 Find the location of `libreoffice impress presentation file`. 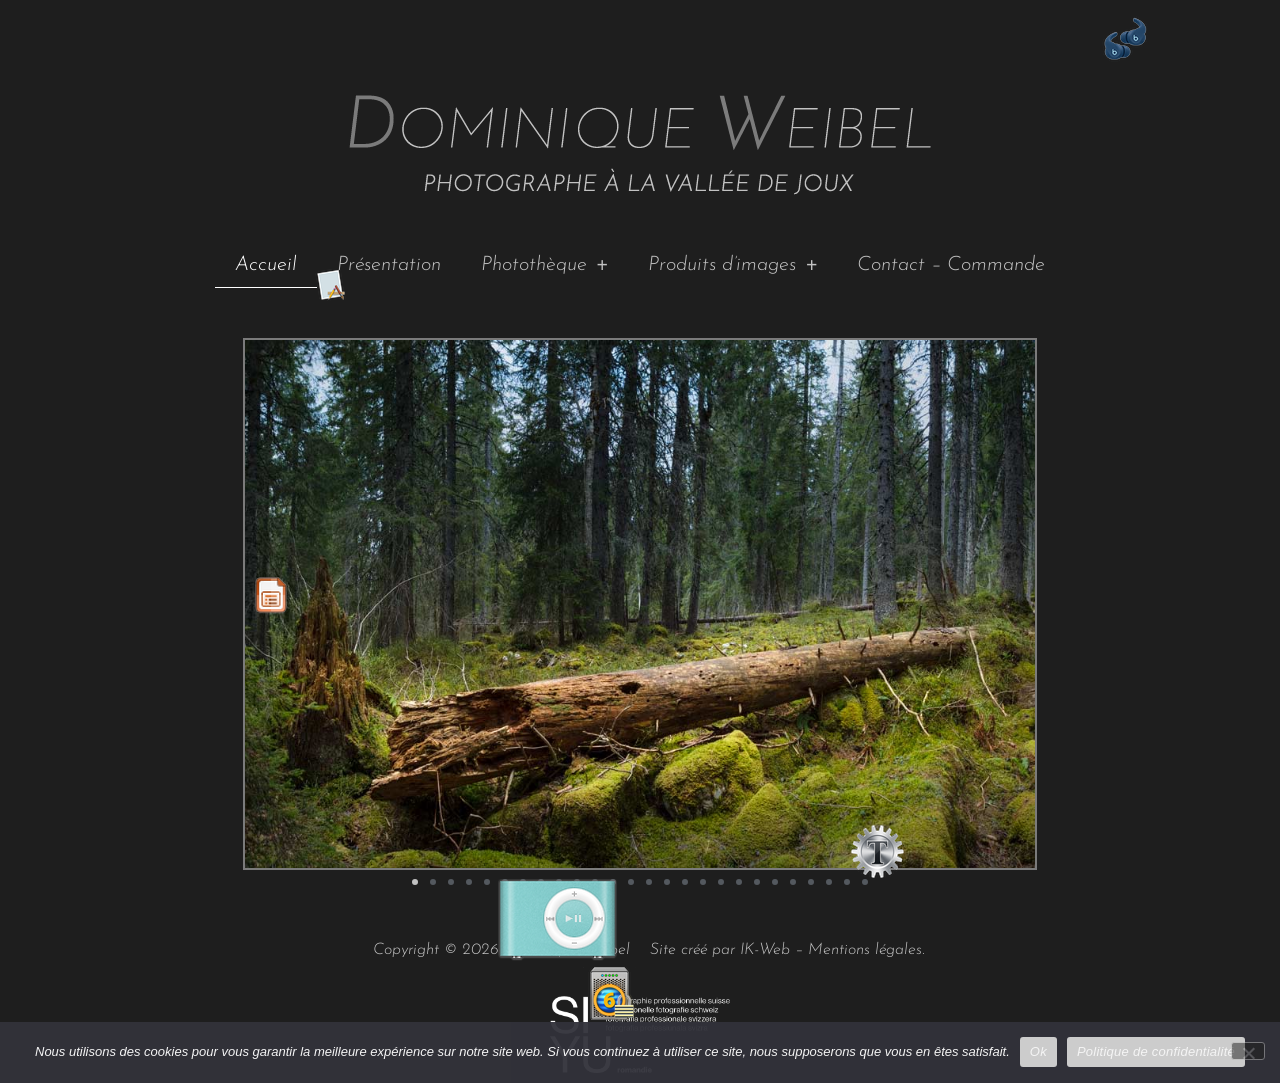

libreoffice impress presentation file is located at coordinates (271, 595).